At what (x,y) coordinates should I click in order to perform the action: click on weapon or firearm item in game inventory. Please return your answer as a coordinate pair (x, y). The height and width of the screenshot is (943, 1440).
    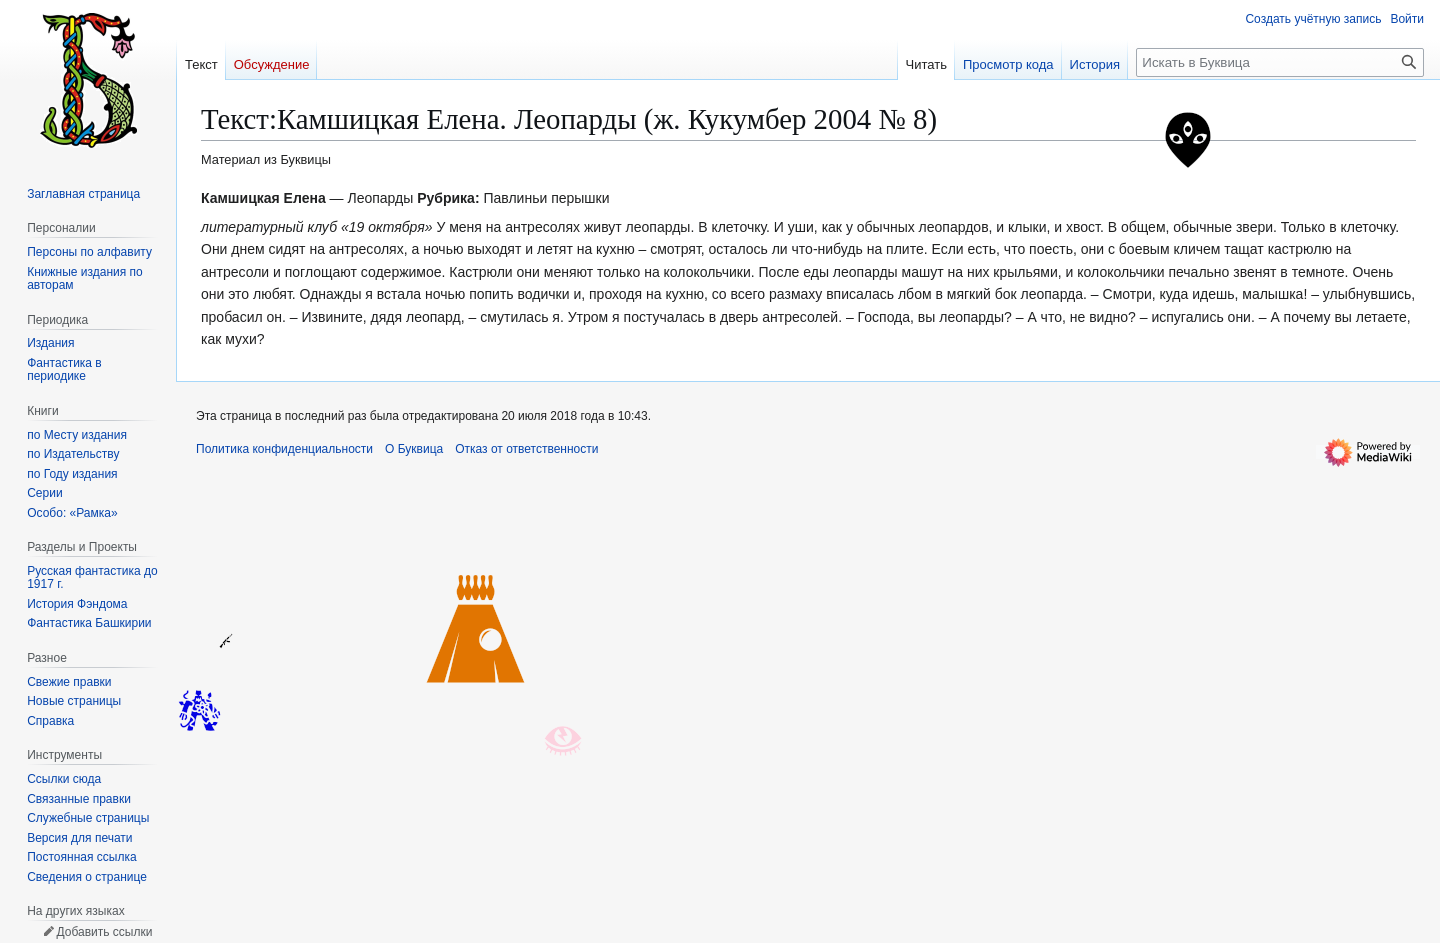
    Looking at the image, I should click on (226, 641).